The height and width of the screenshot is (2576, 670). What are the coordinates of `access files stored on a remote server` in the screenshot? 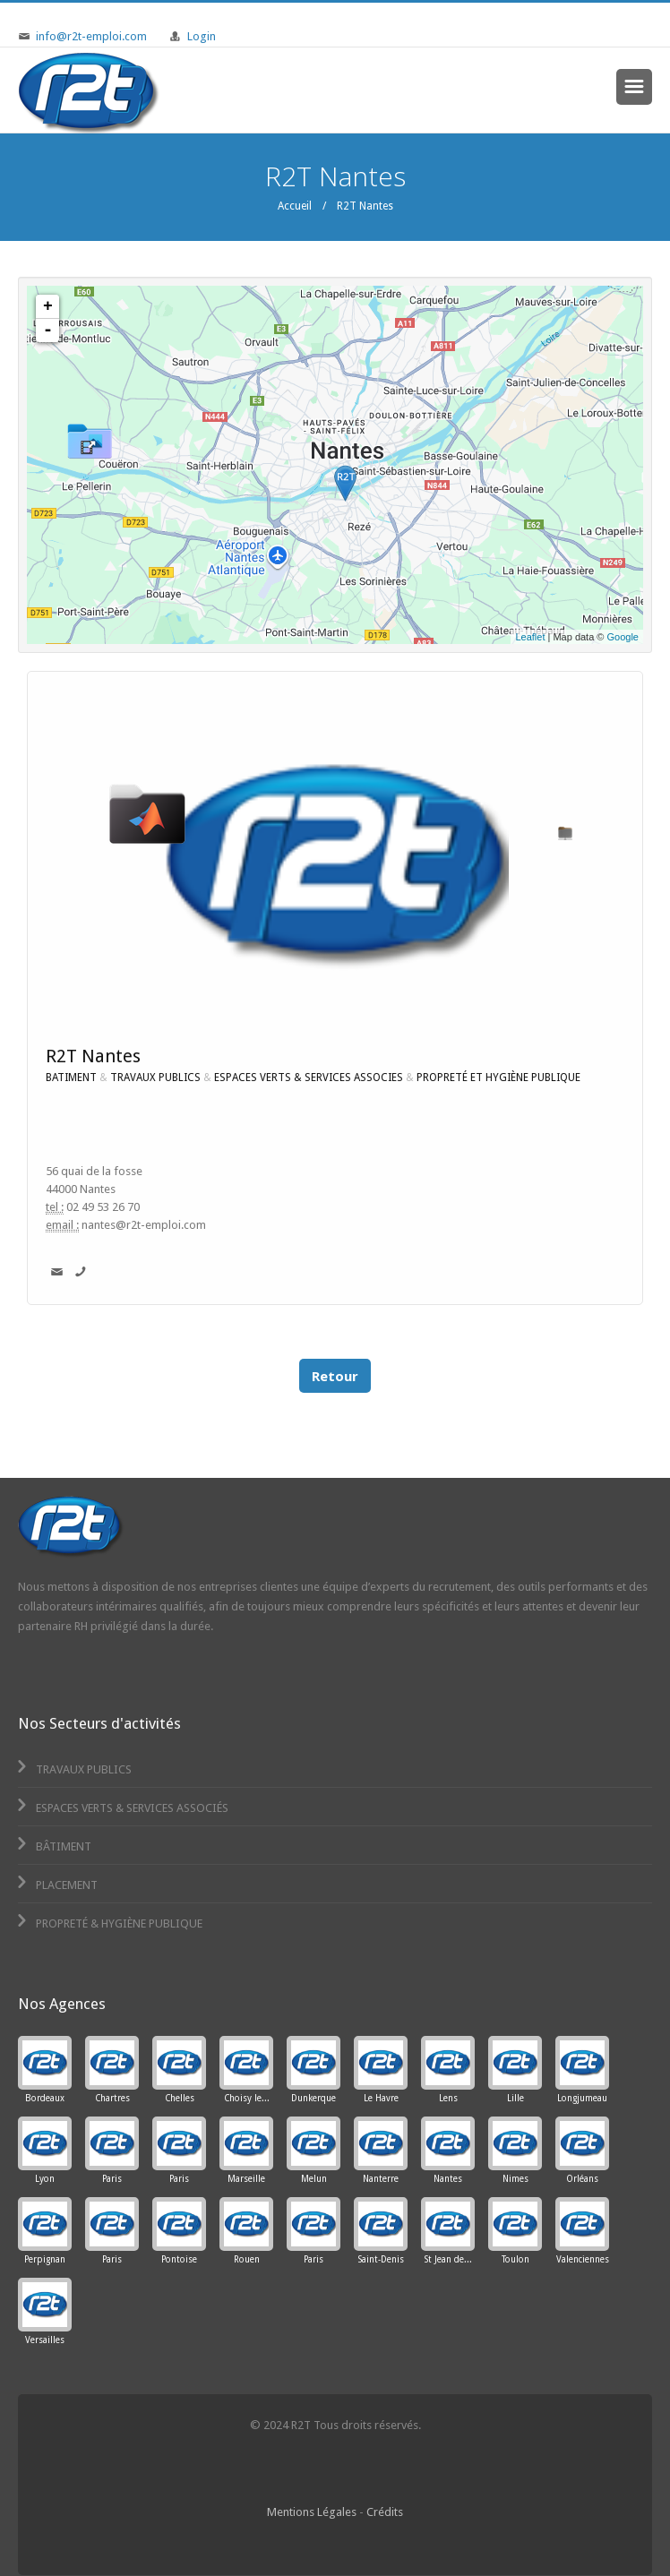 It's located at (565, 833).